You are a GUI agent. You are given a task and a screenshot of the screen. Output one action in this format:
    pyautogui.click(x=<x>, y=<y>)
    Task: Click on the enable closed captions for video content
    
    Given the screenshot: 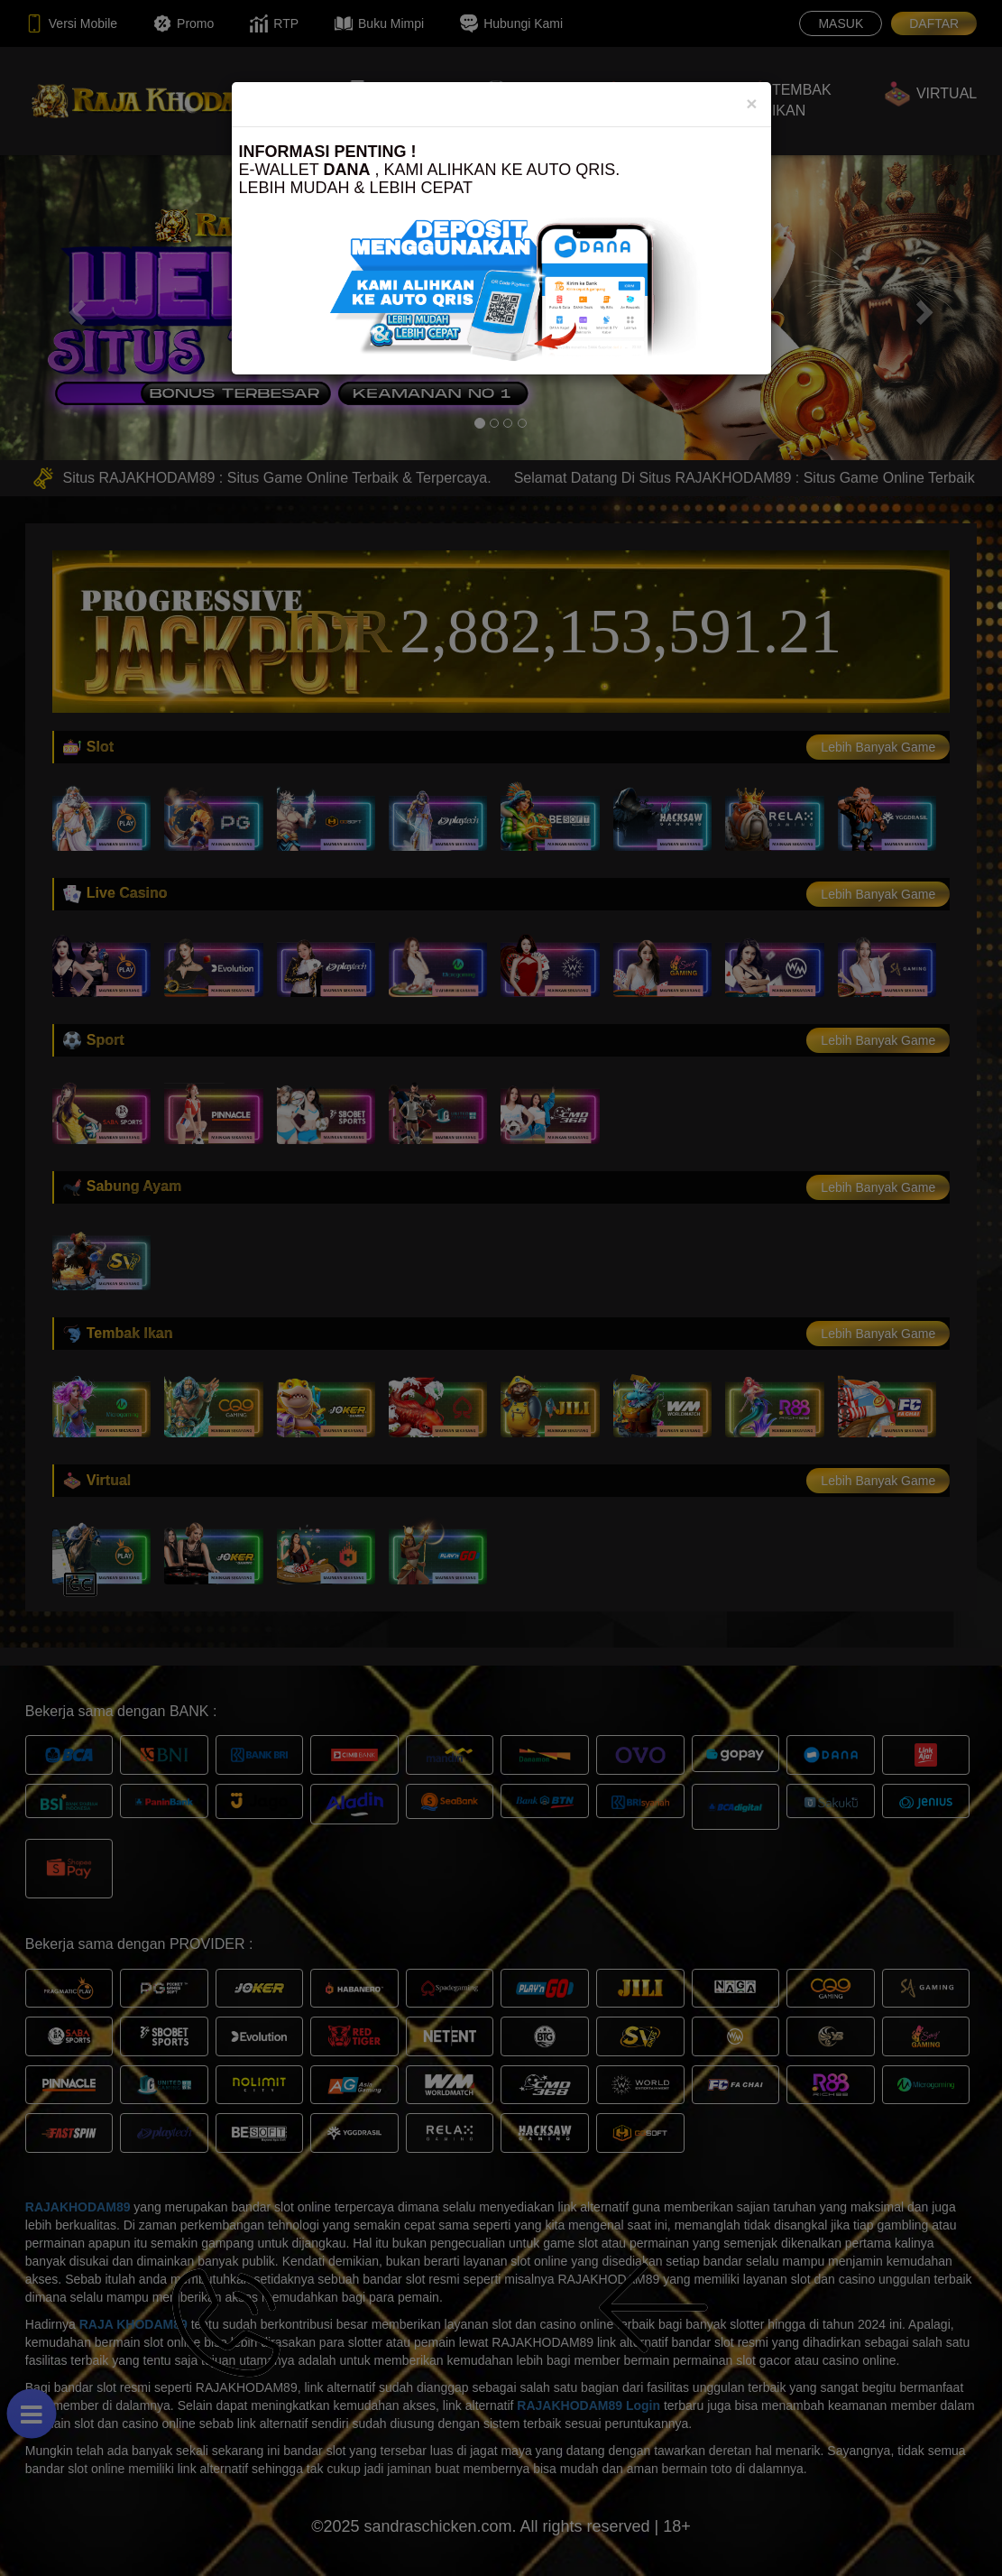 What is the action you would take?
    pyautogui.click(x=80, y=1584)
    